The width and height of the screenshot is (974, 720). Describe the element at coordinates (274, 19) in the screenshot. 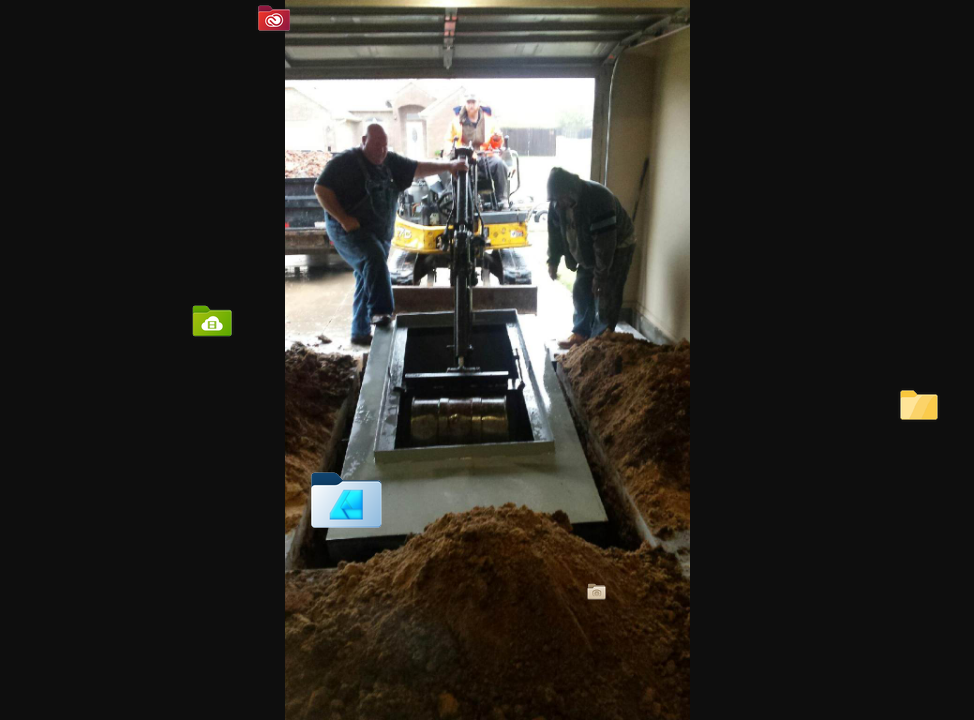

I see `open adobe creative cloud files folder` at that location.